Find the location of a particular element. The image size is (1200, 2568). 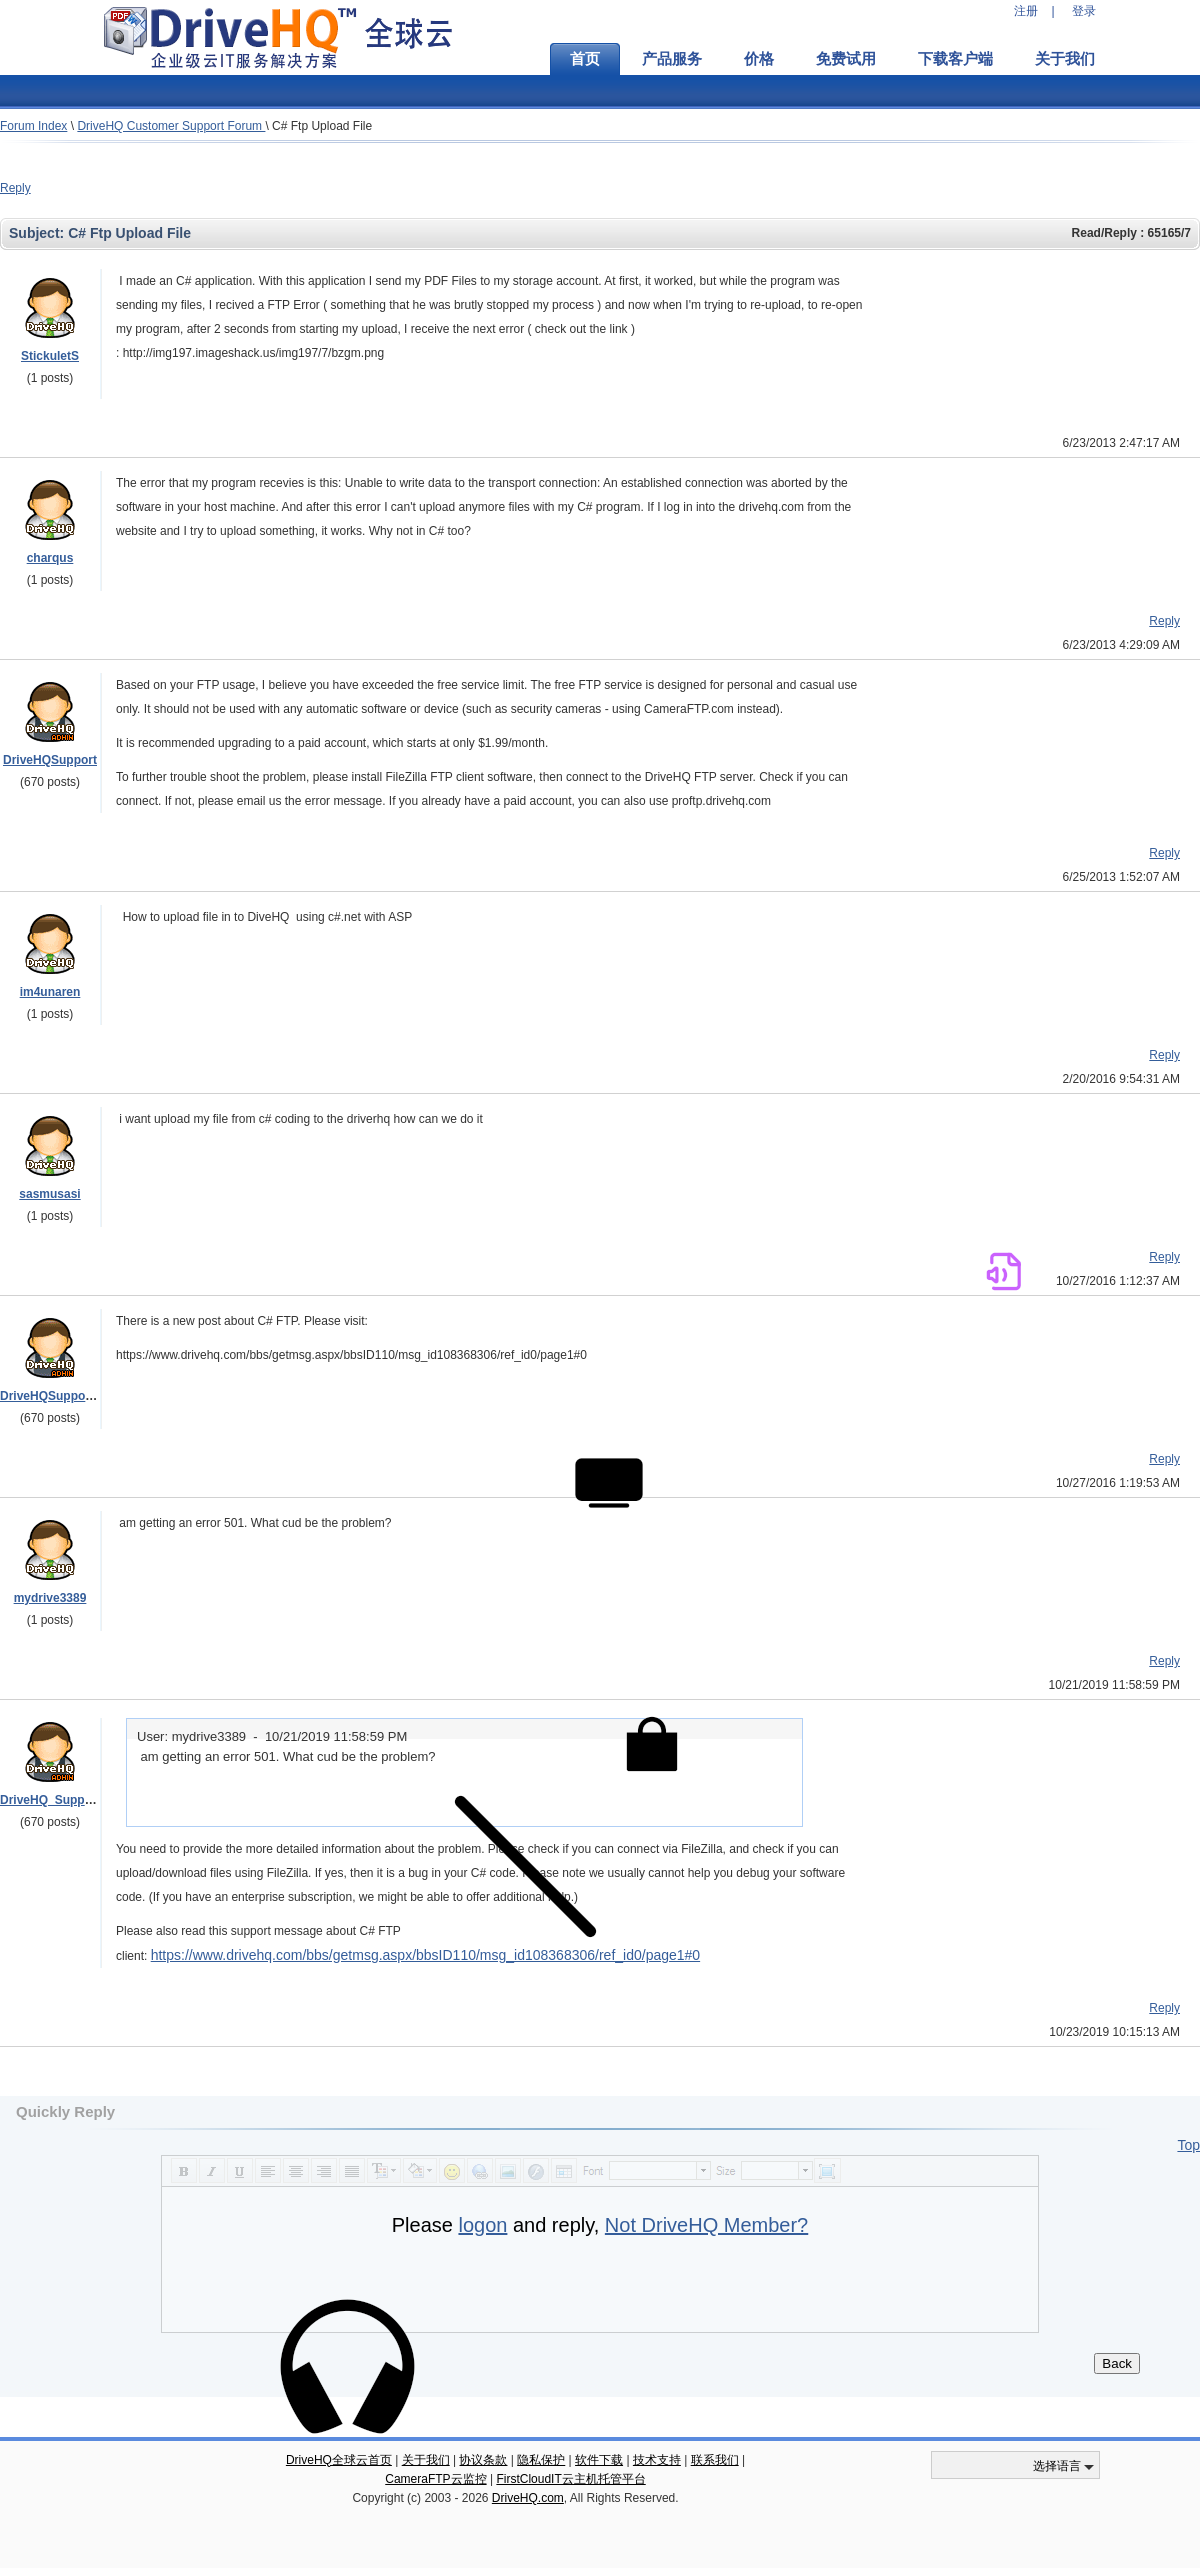

indicates a disabled or unavailable feature is located at coordinates (525, 1866).